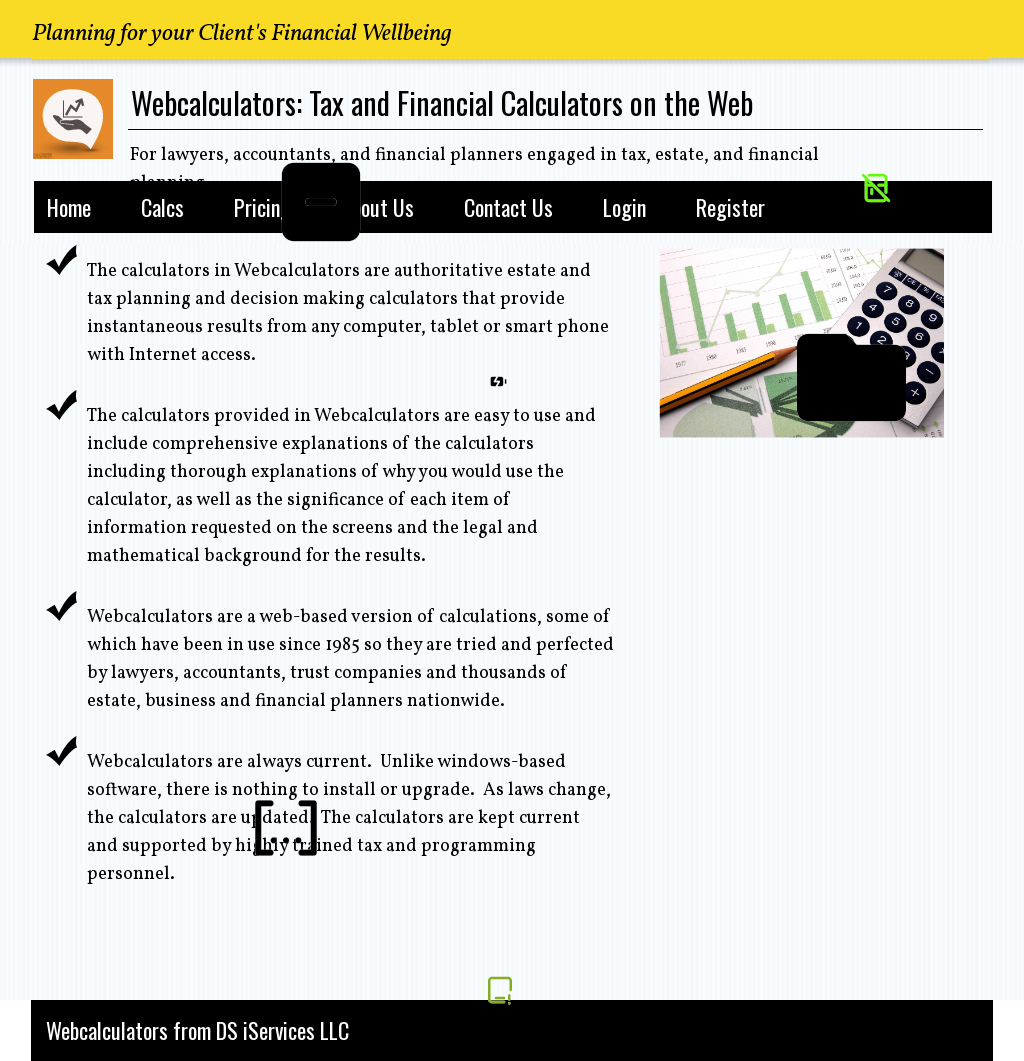 This screenshot has width=1024, height=1061. What do you see at coordinates (498, 381) in the screenshot?
I see `indicates device is currently charging` at bounding box center [498, 381].